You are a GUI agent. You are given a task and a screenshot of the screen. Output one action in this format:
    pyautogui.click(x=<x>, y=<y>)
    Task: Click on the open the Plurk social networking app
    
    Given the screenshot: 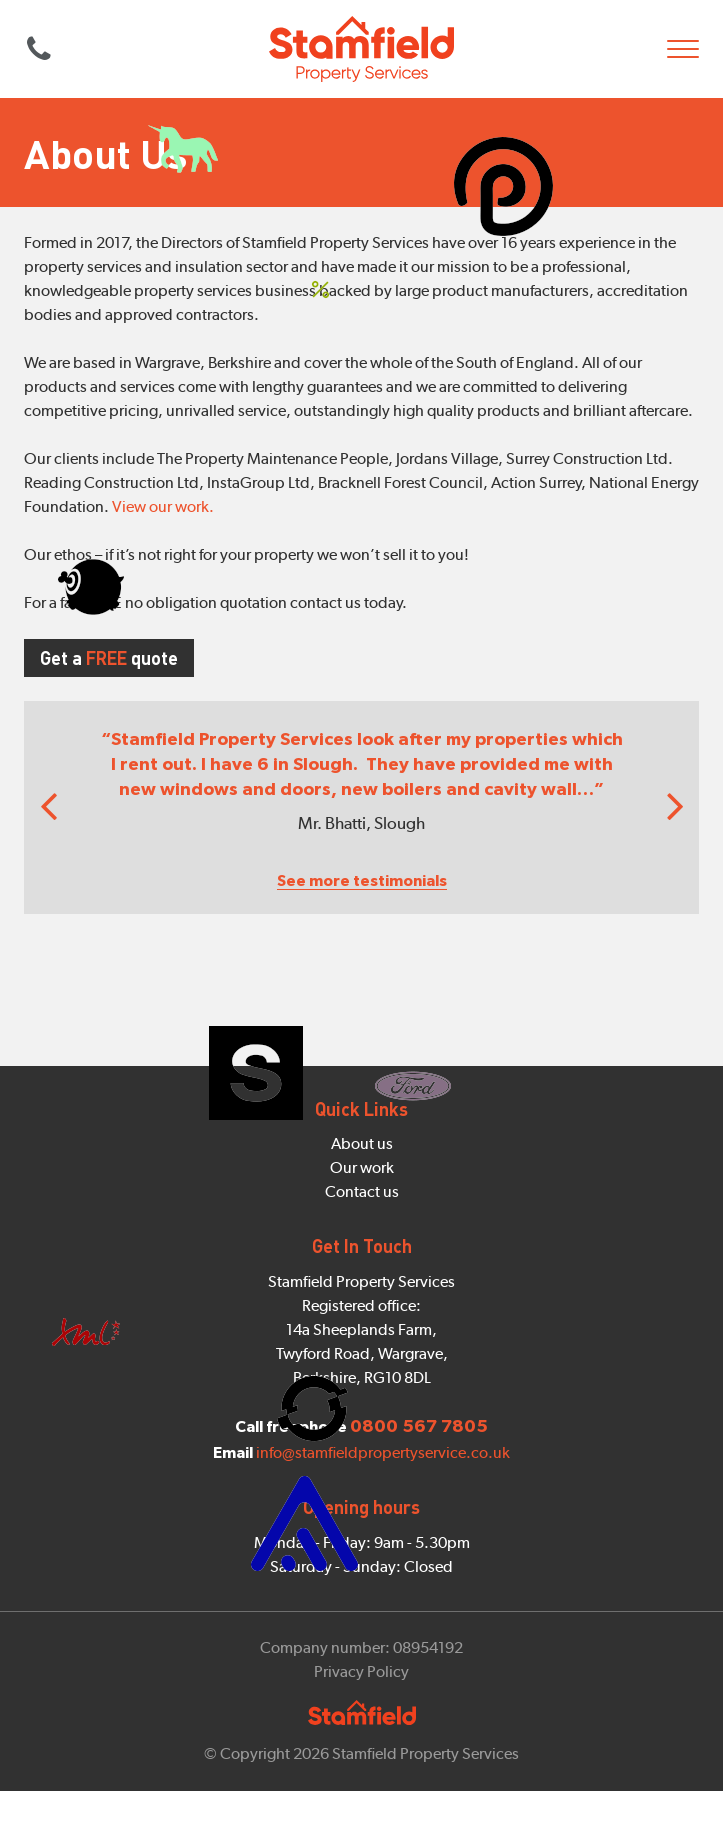 What is the action you would take?
    pyautogui.click(x=91, y=587)
    